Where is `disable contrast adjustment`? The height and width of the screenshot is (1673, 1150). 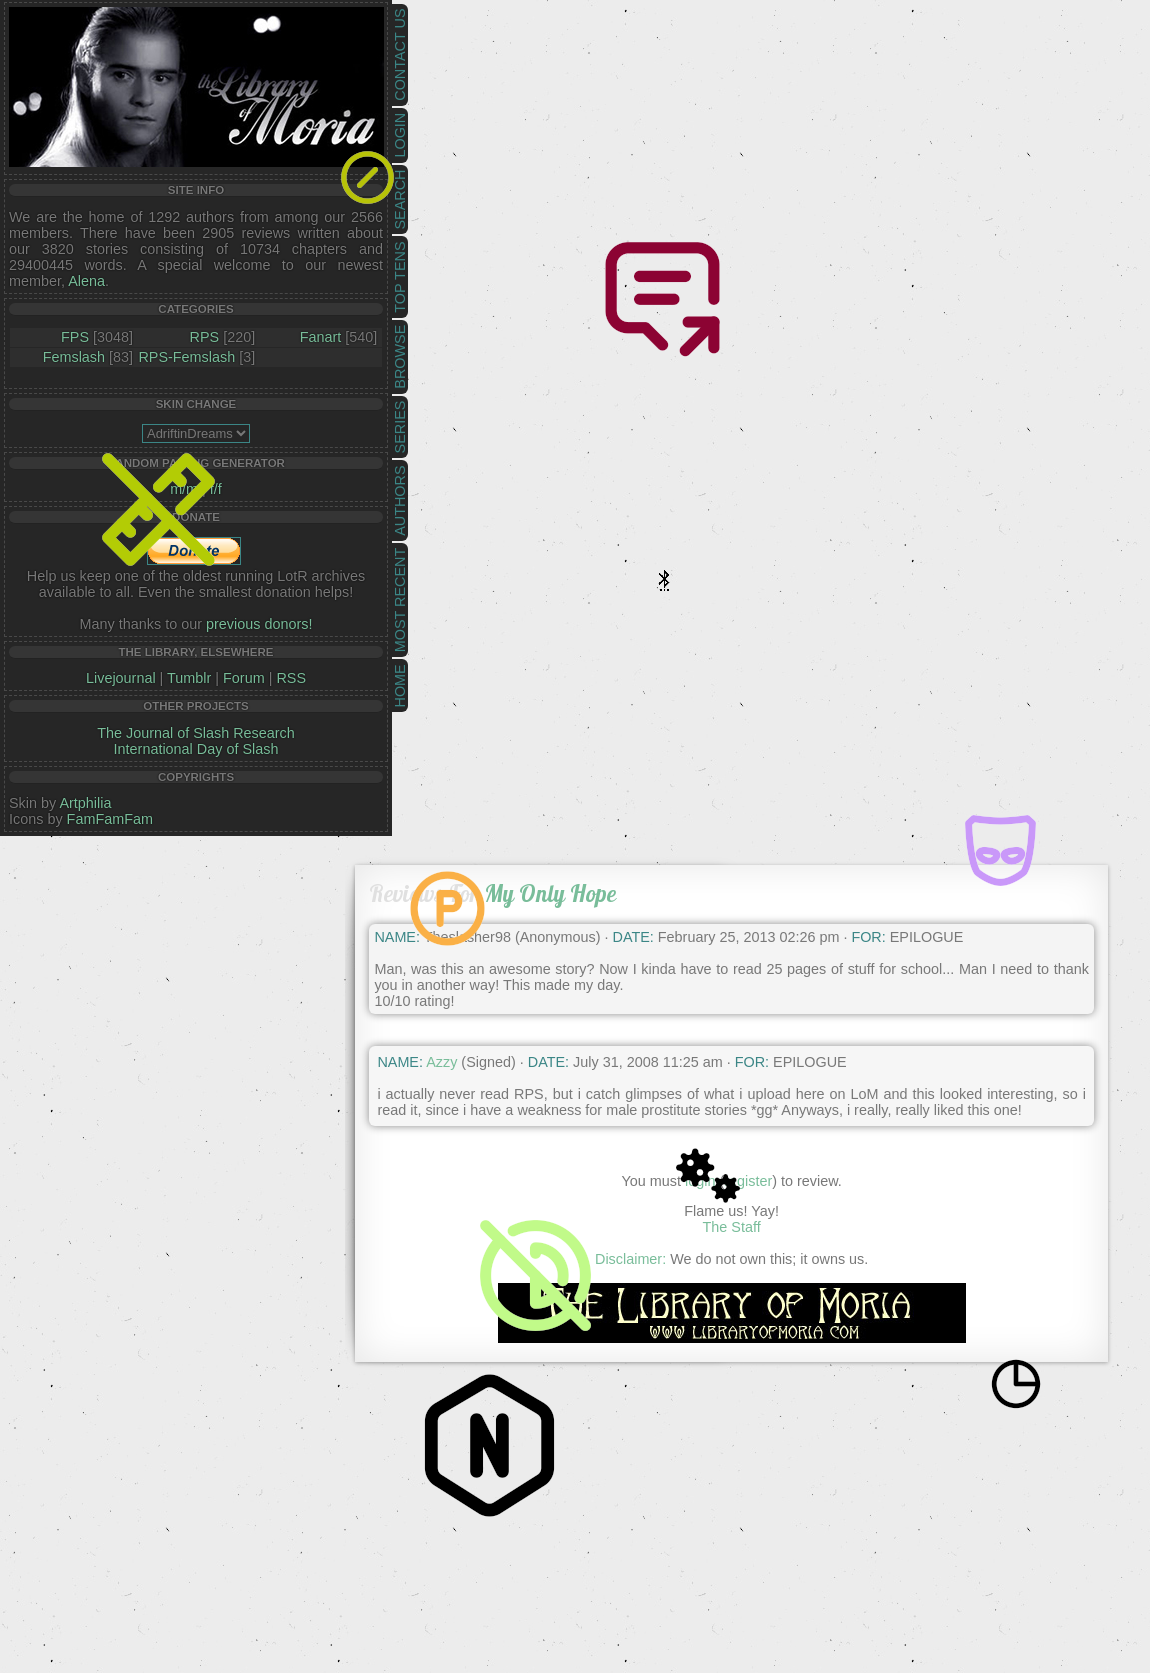 disable contrast adjustment is located at coordinates (535, 1275).